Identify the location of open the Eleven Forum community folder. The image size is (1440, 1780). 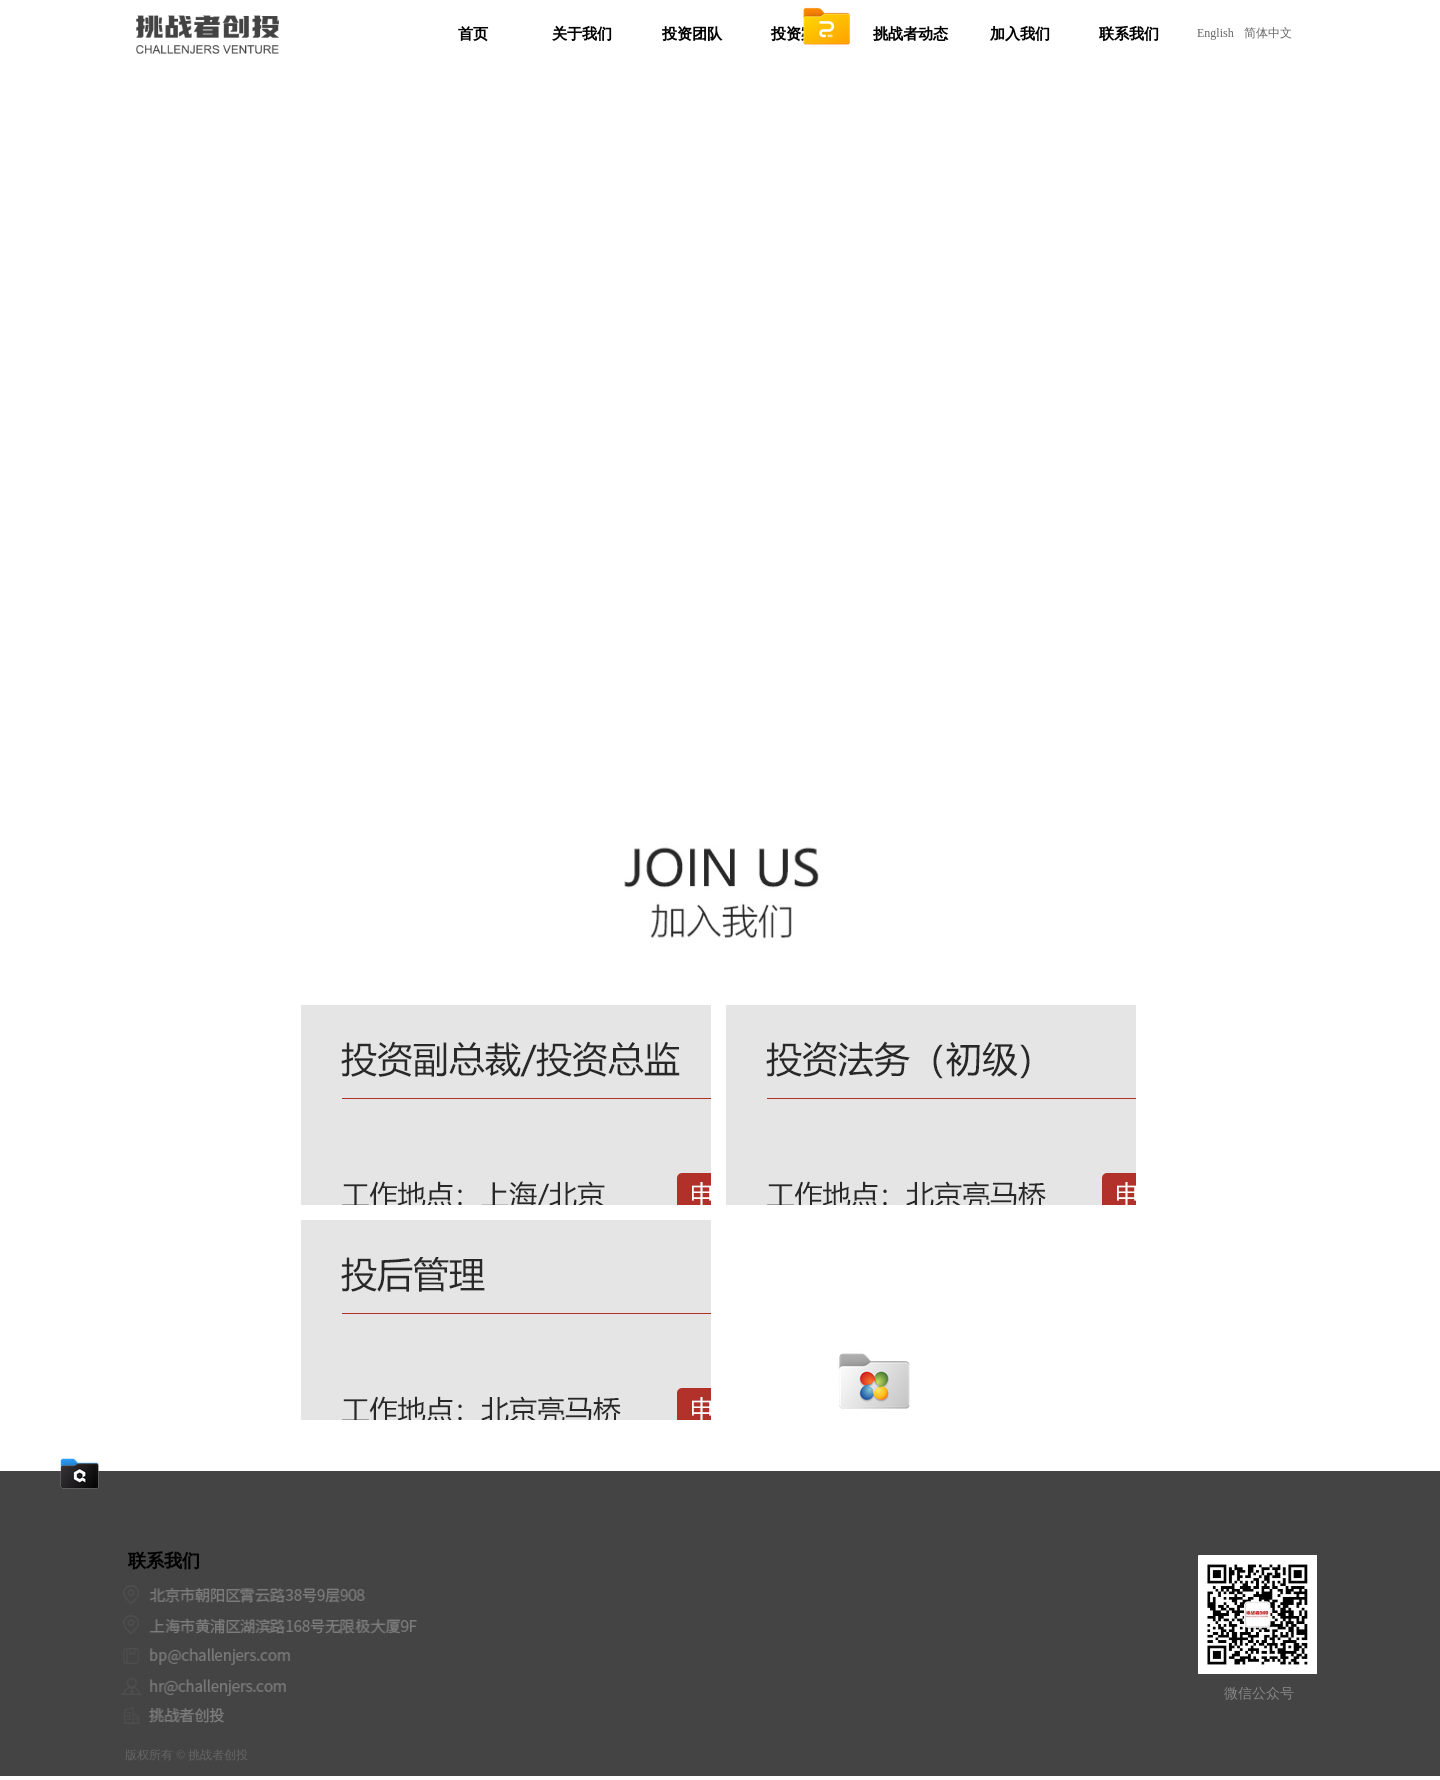
(874, 1383).